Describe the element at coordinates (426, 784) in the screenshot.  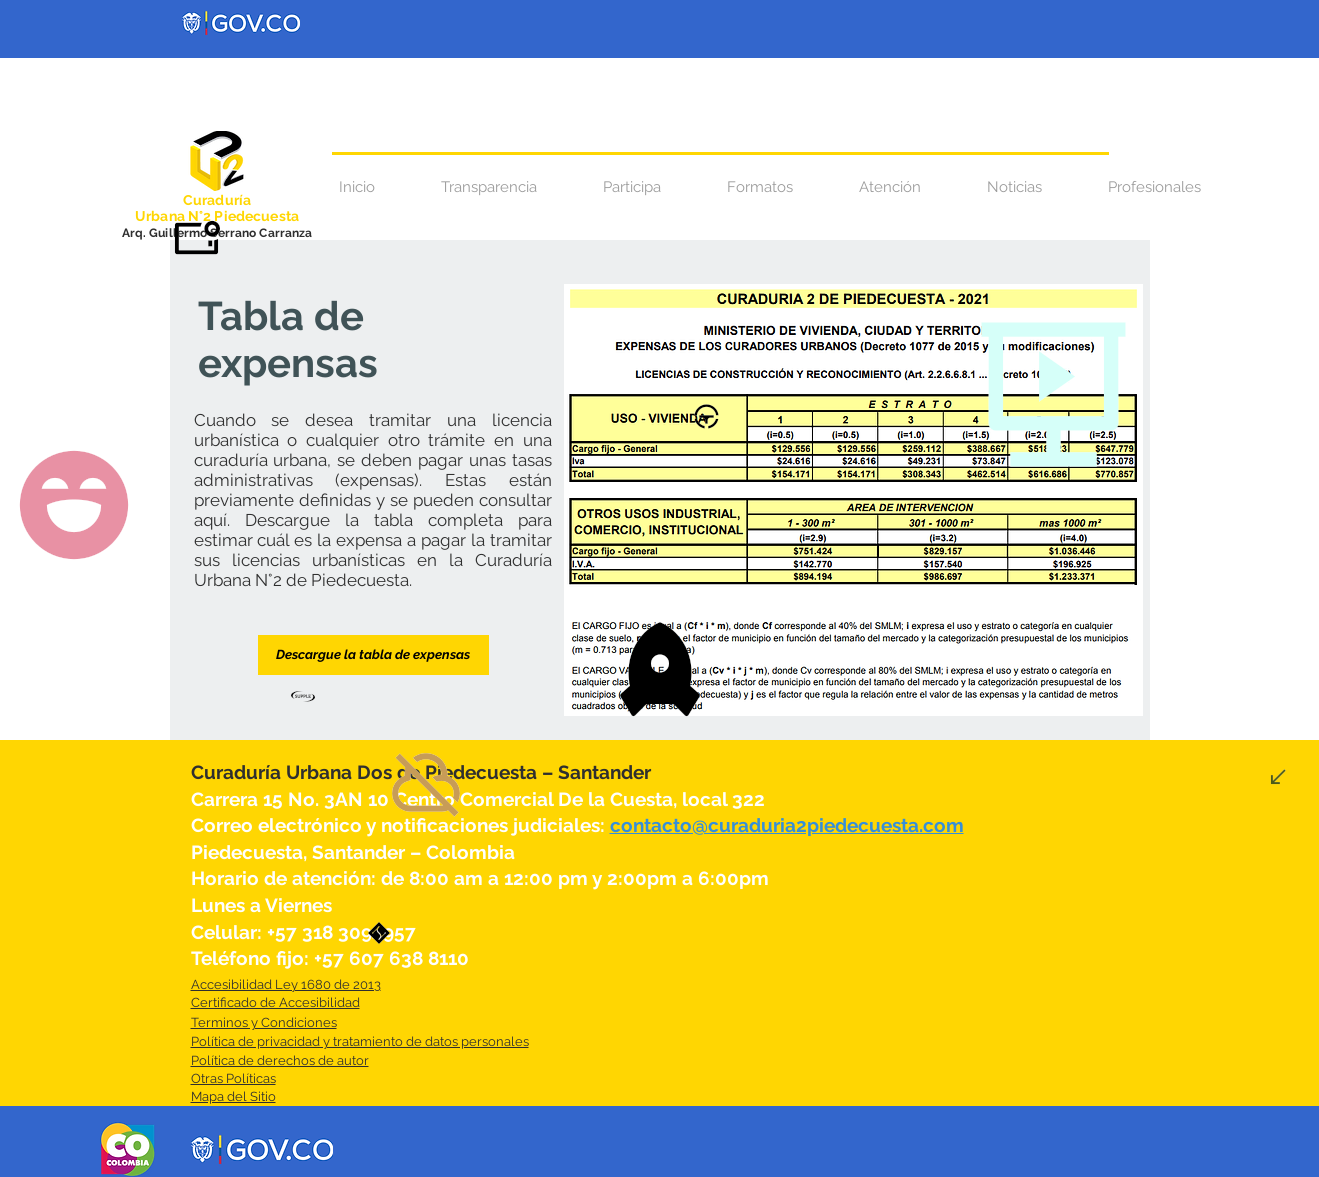
I see `indicates no cloud connection or offline status` at that location.